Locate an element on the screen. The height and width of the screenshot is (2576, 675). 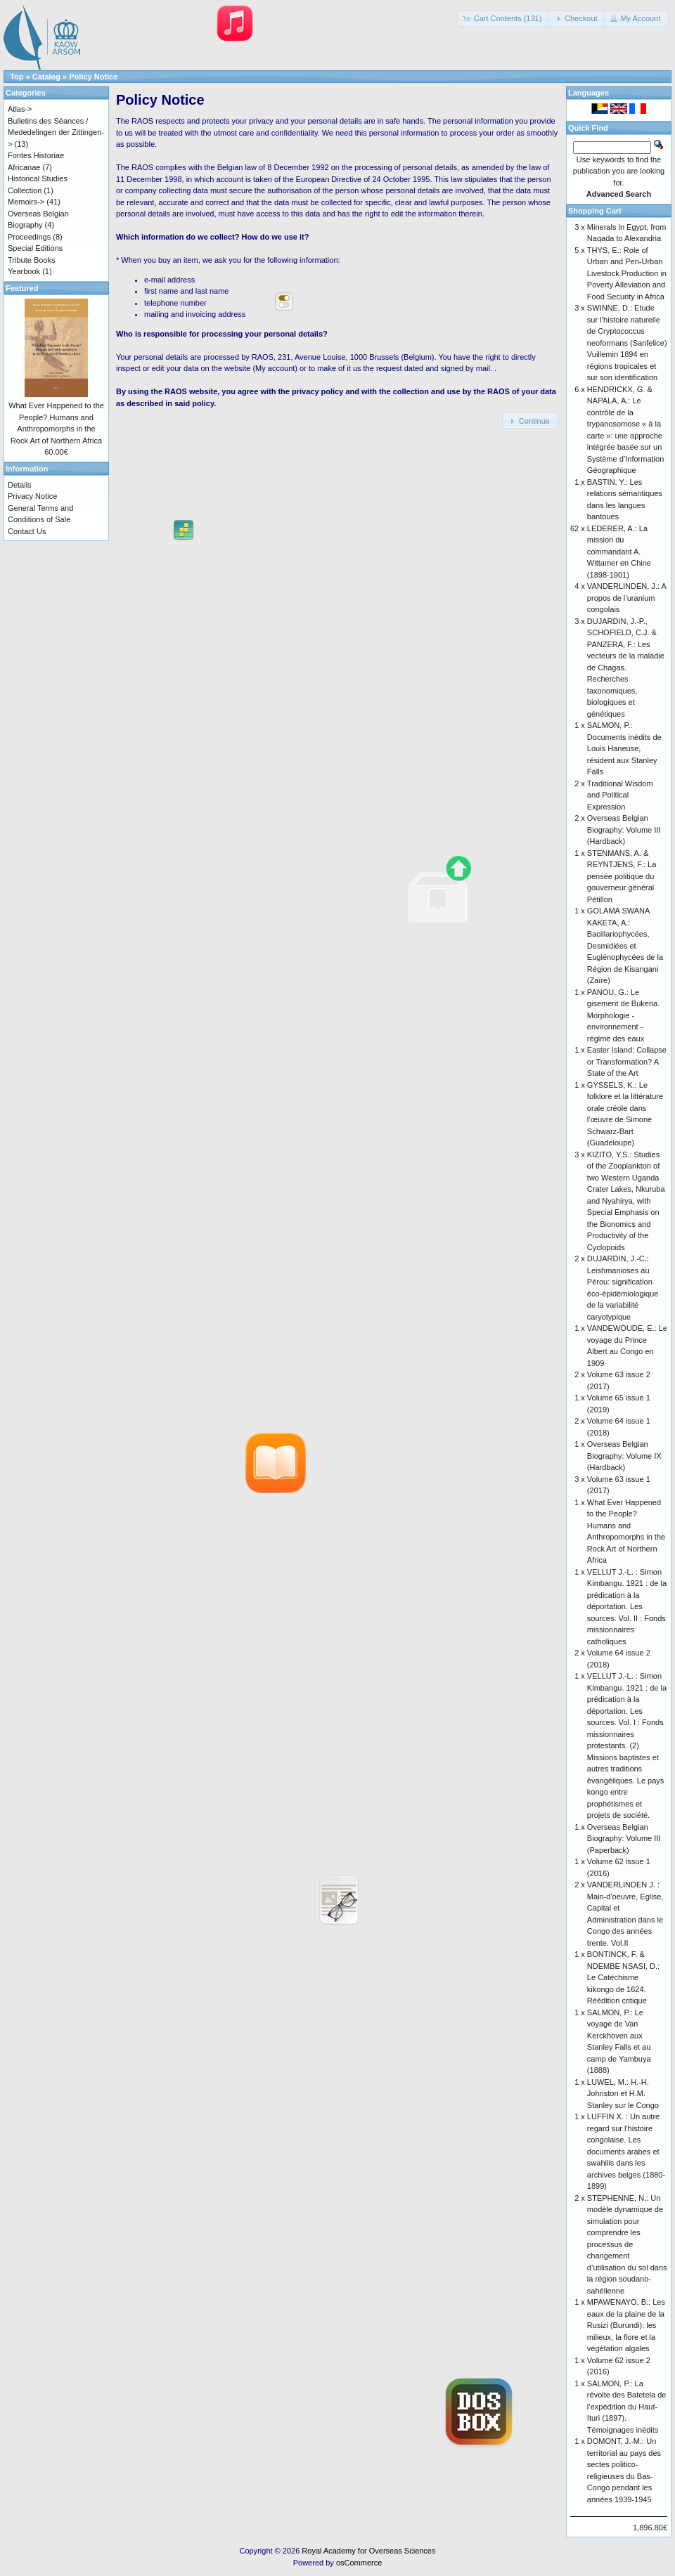
open desktop preferences or settings is located at coordinates (284, 301).